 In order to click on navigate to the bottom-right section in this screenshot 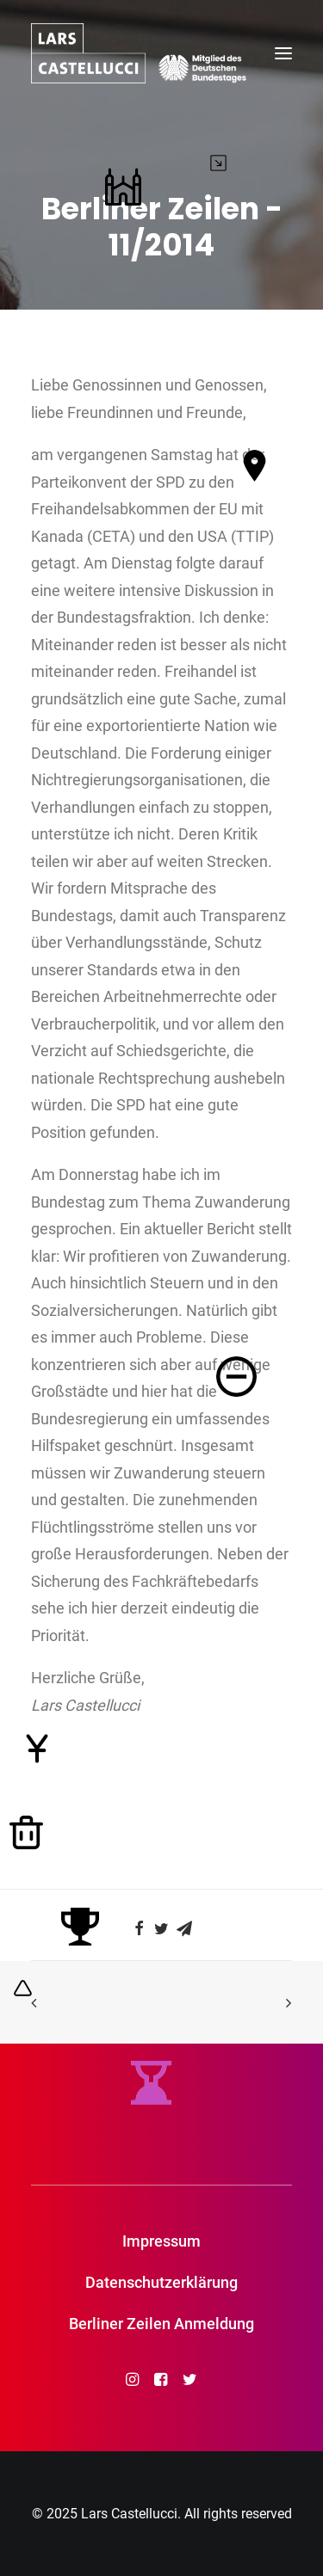, I will do `click(218, 163)`.